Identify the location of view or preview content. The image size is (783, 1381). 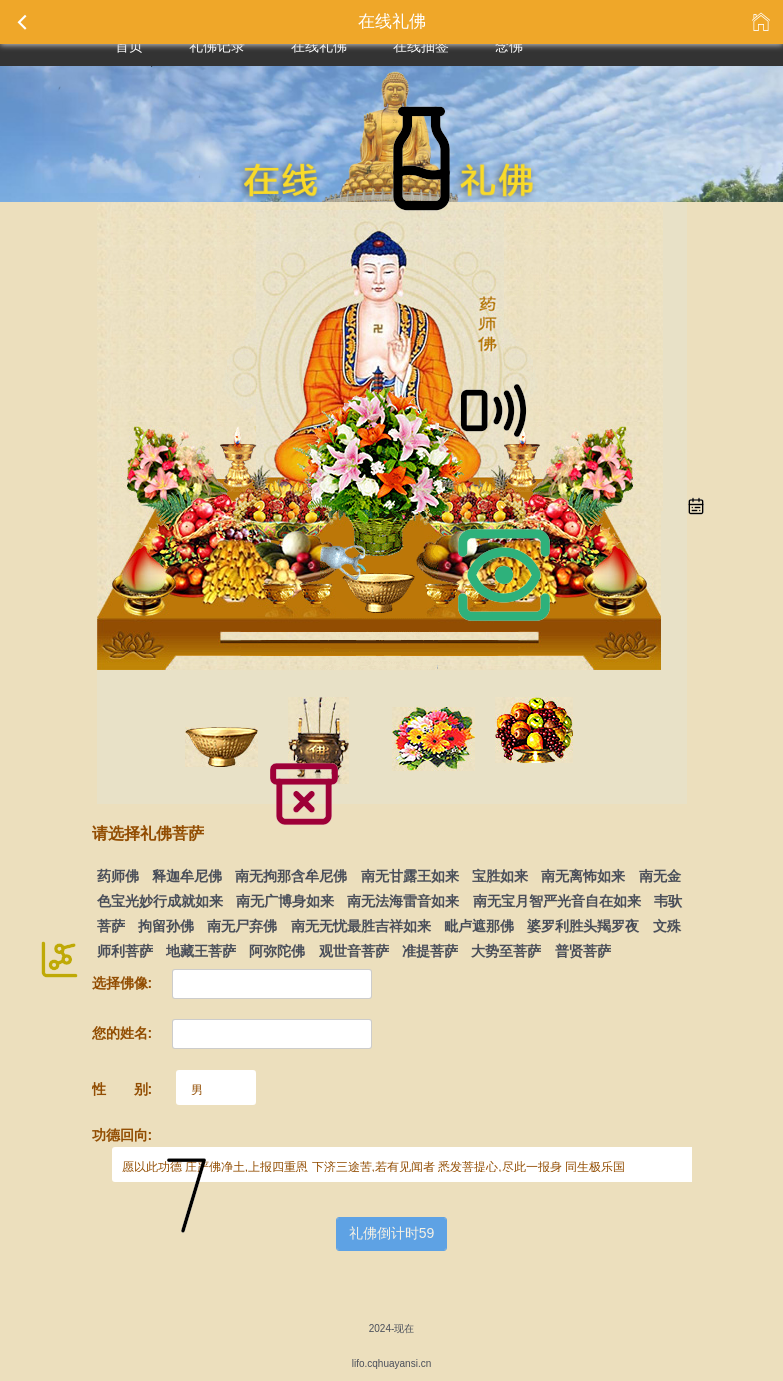
(504, 575).